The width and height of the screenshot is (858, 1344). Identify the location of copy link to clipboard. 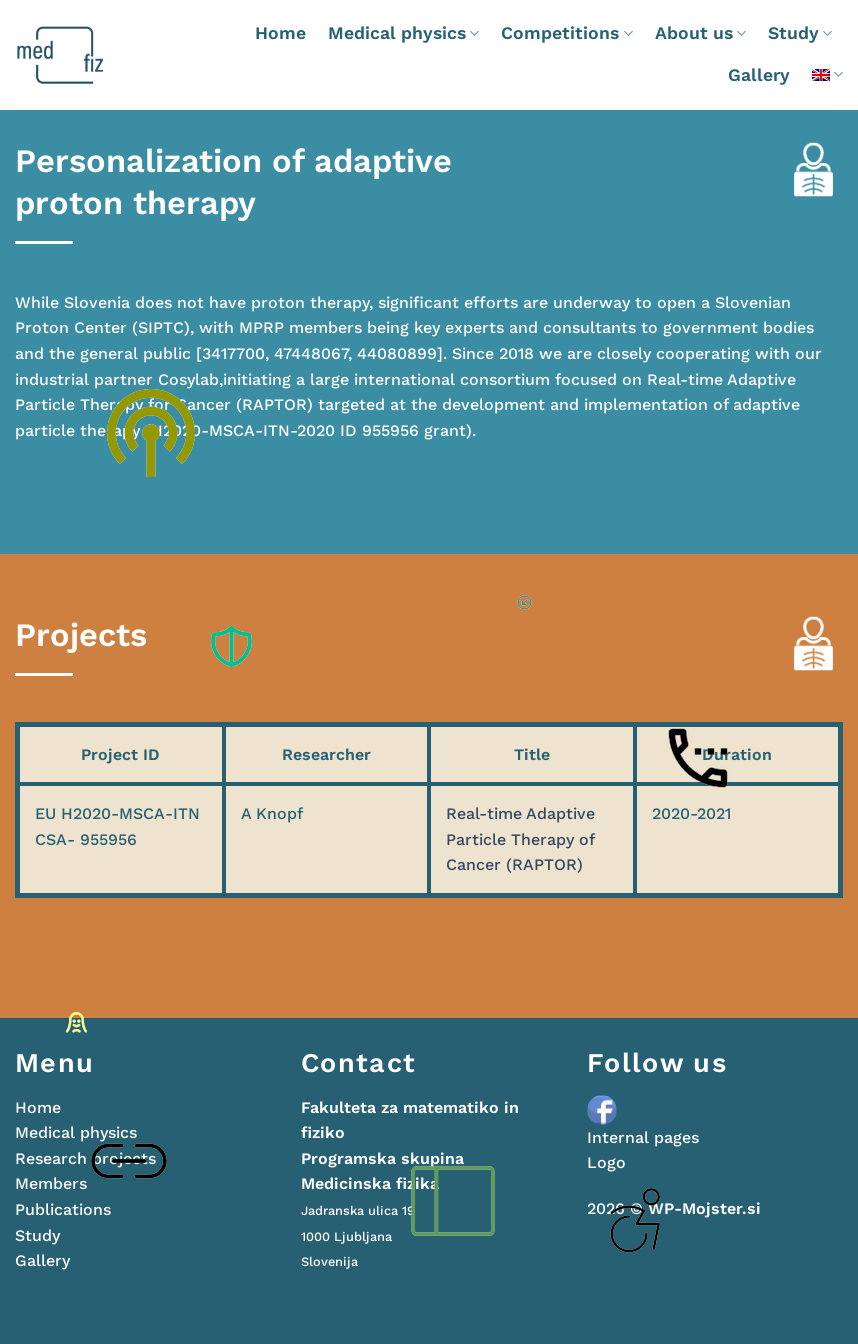
(129, 1161).